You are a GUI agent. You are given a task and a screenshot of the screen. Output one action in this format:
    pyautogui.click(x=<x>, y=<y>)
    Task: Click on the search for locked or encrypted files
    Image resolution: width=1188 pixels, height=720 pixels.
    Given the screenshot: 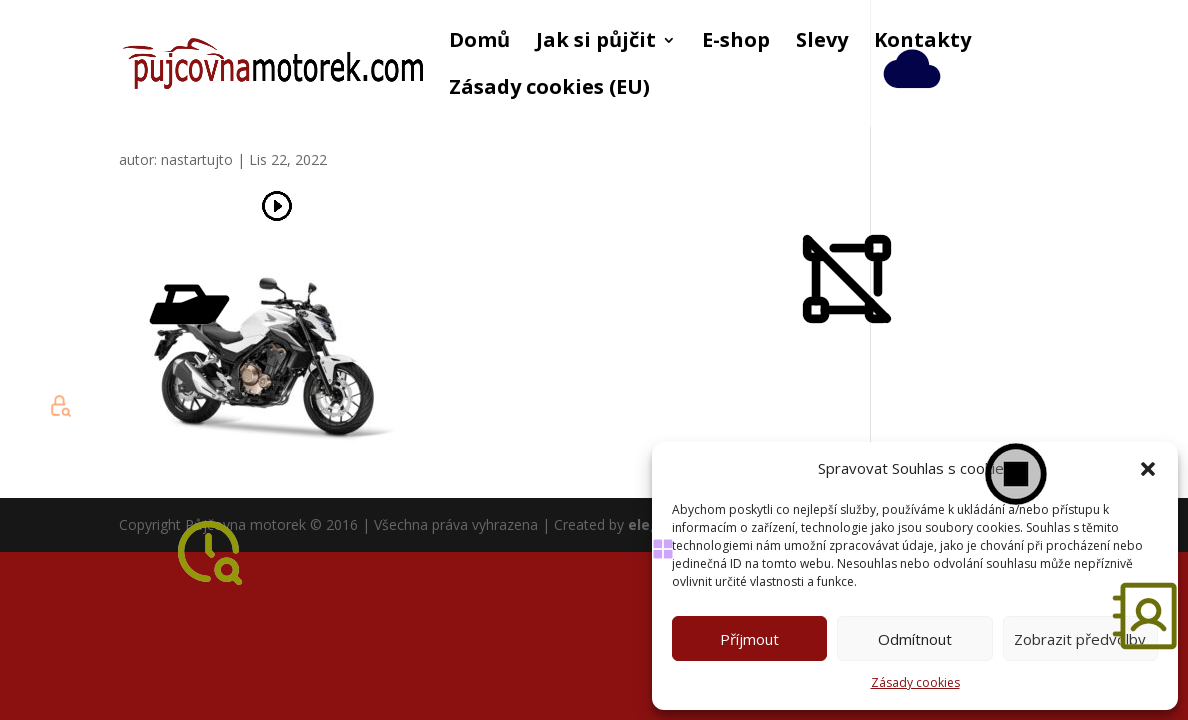 What is the action you would take?
    pyautogui.click(x=59, y=405)
    